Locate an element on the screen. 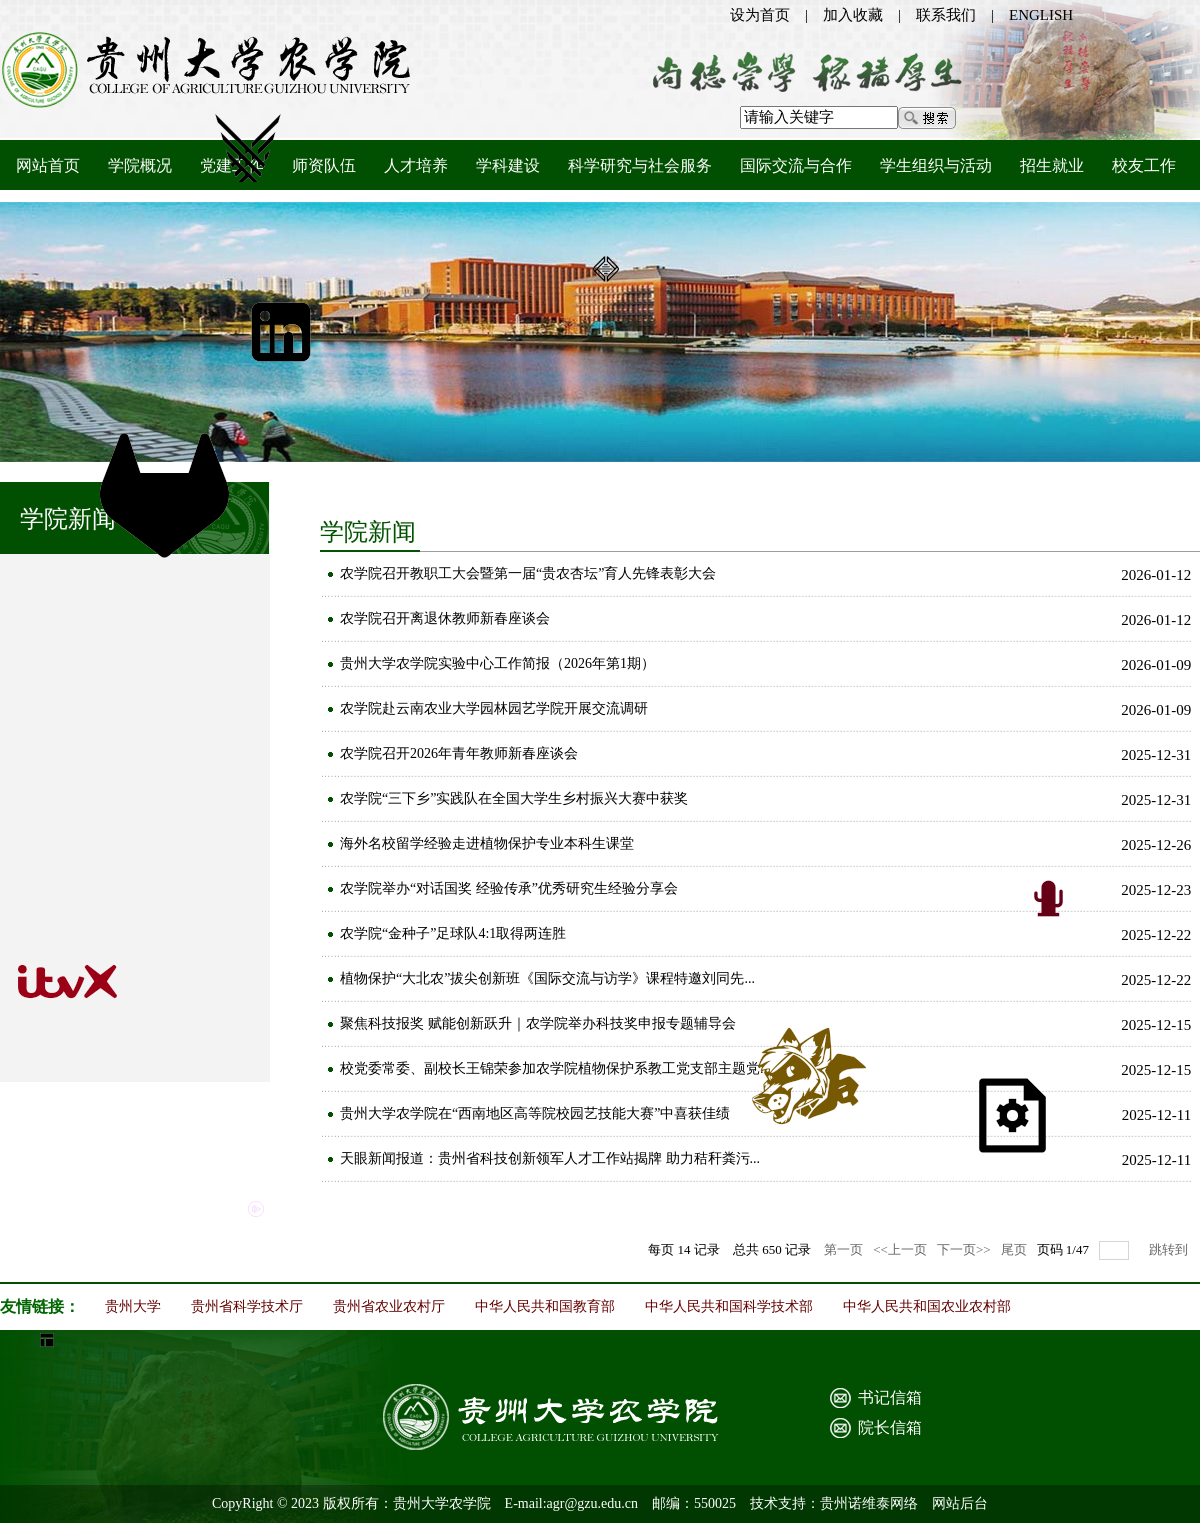  access file settings or preferences is located at coordinates (1012, 1115).